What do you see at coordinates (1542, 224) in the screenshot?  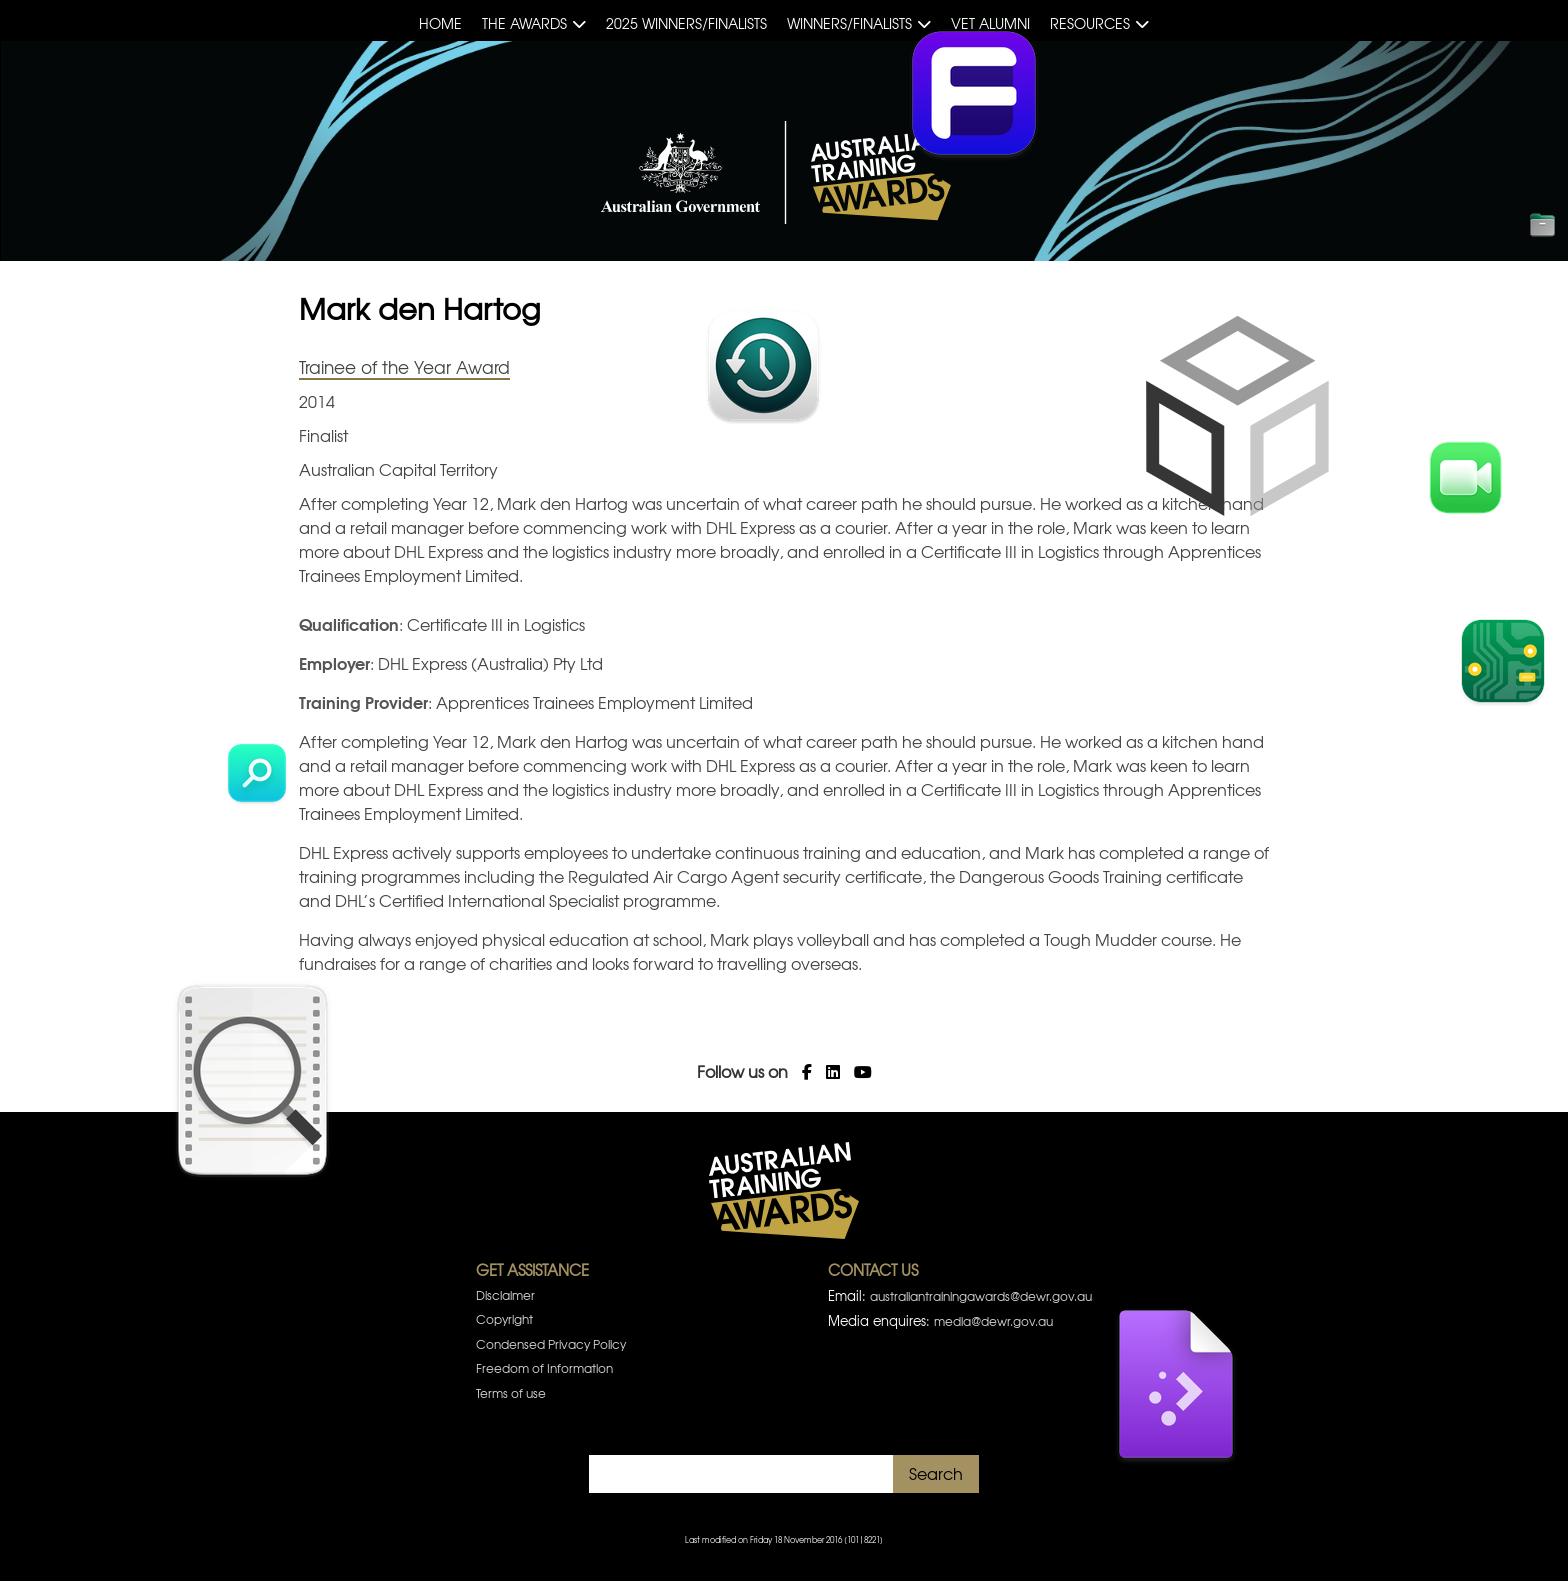 I see `open the file manager application` at bounding box center [1542, 224].